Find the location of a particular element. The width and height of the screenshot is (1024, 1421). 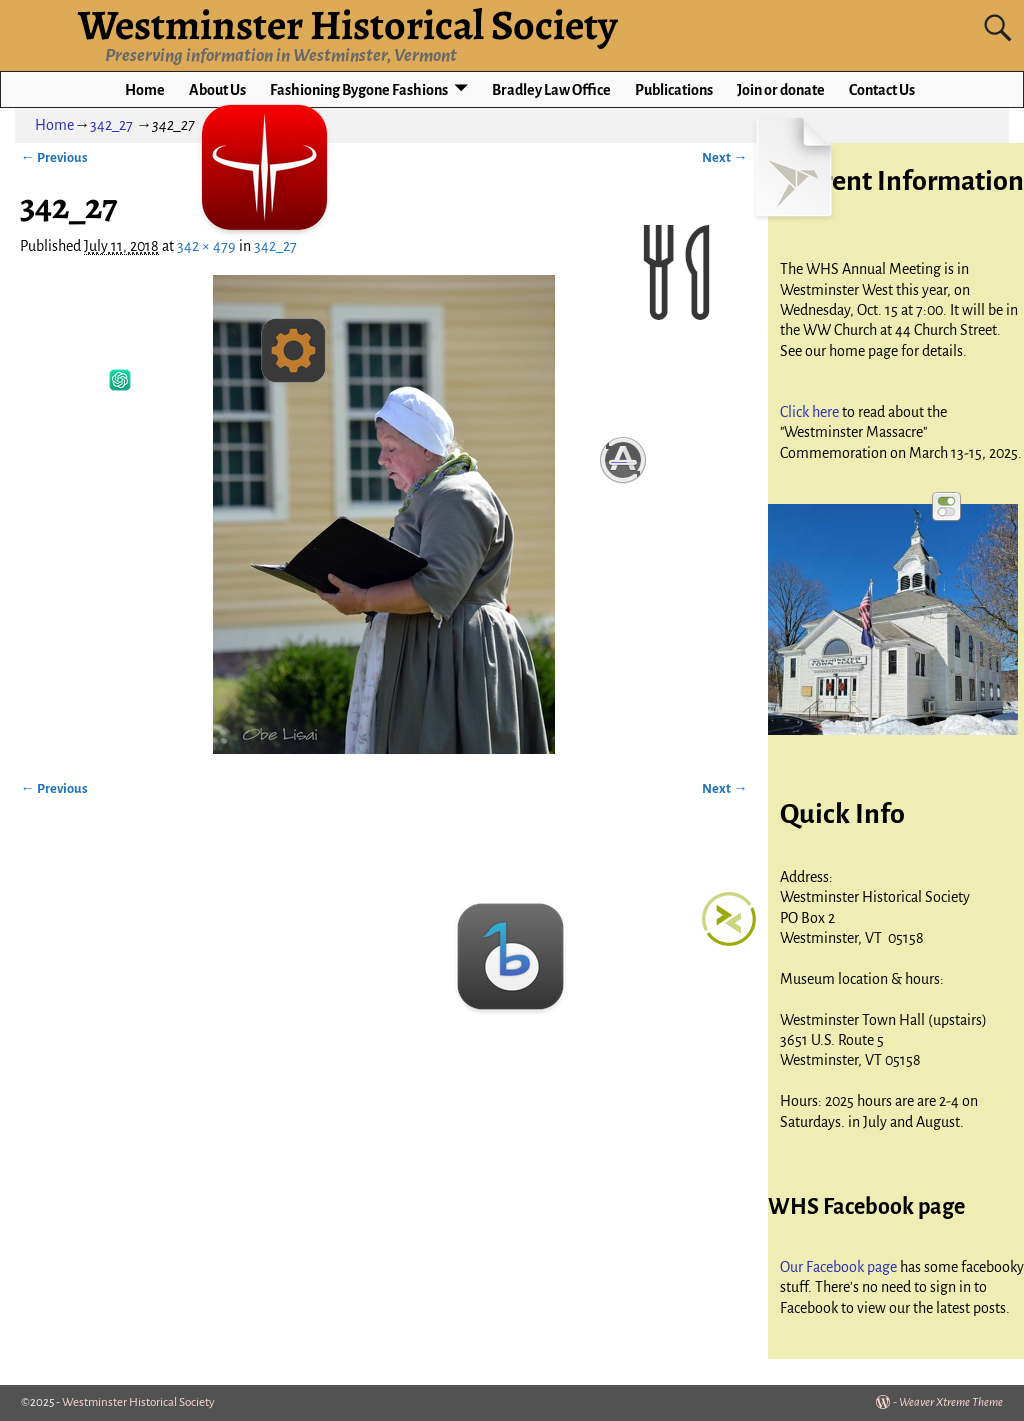

launch factorio game is located at coordinates (293, 350).